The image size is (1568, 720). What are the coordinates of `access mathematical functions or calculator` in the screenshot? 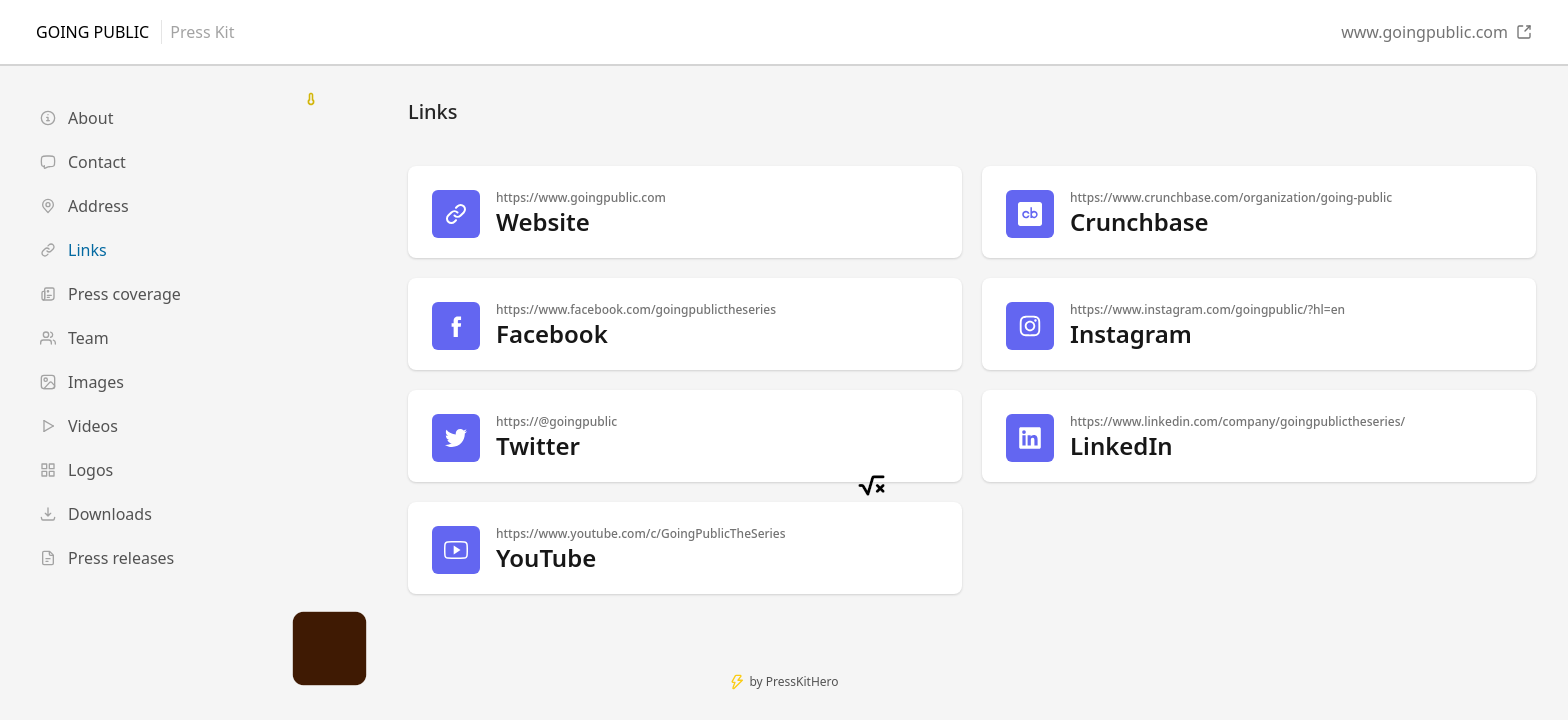 It's located at (871, 485).